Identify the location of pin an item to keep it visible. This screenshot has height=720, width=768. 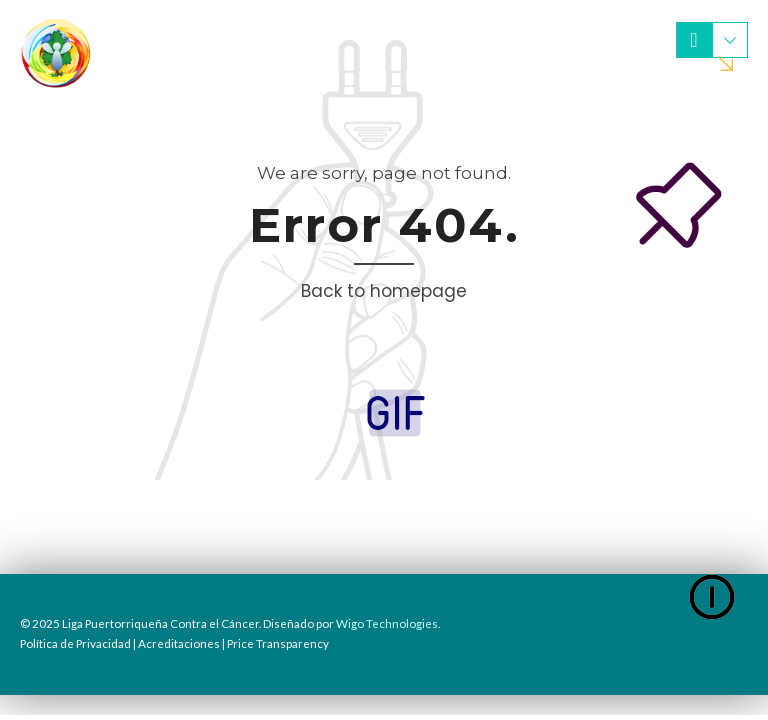
(675, 208).